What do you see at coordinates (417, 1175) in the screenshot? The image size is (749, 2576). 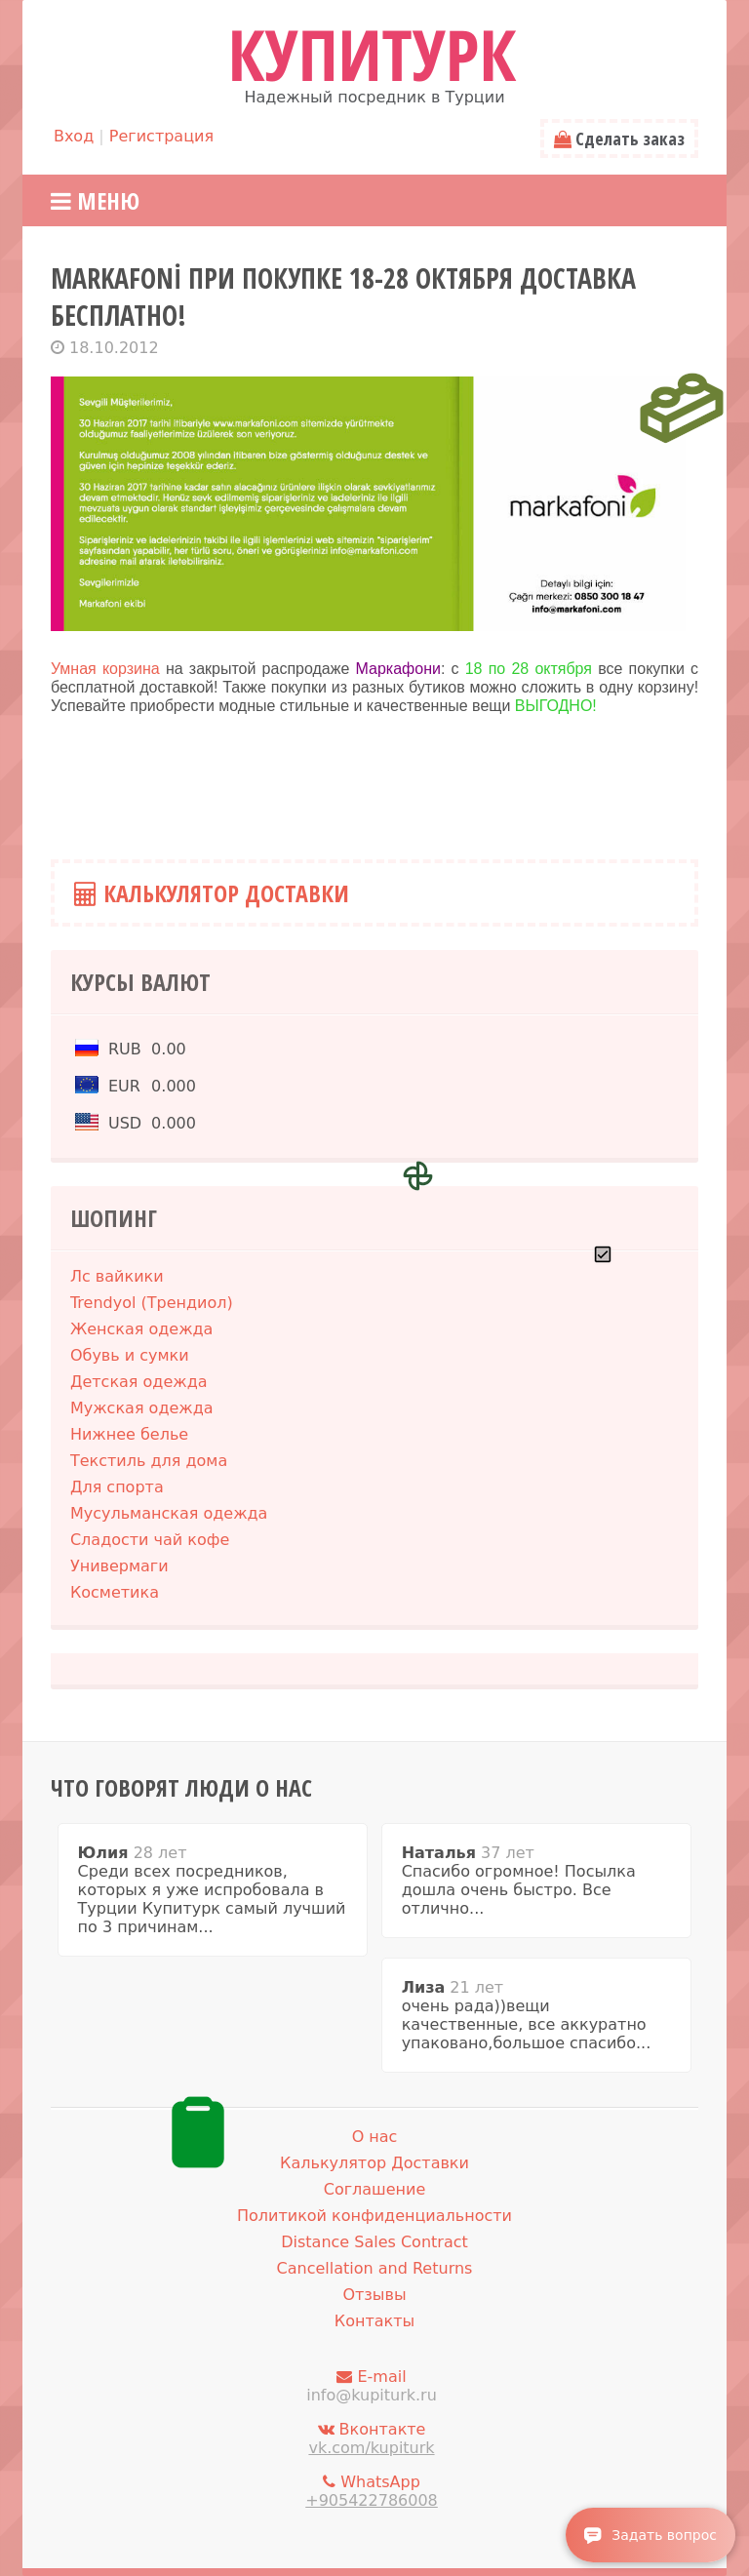 I see `open google photos app` at bounding box center [417, 1175].